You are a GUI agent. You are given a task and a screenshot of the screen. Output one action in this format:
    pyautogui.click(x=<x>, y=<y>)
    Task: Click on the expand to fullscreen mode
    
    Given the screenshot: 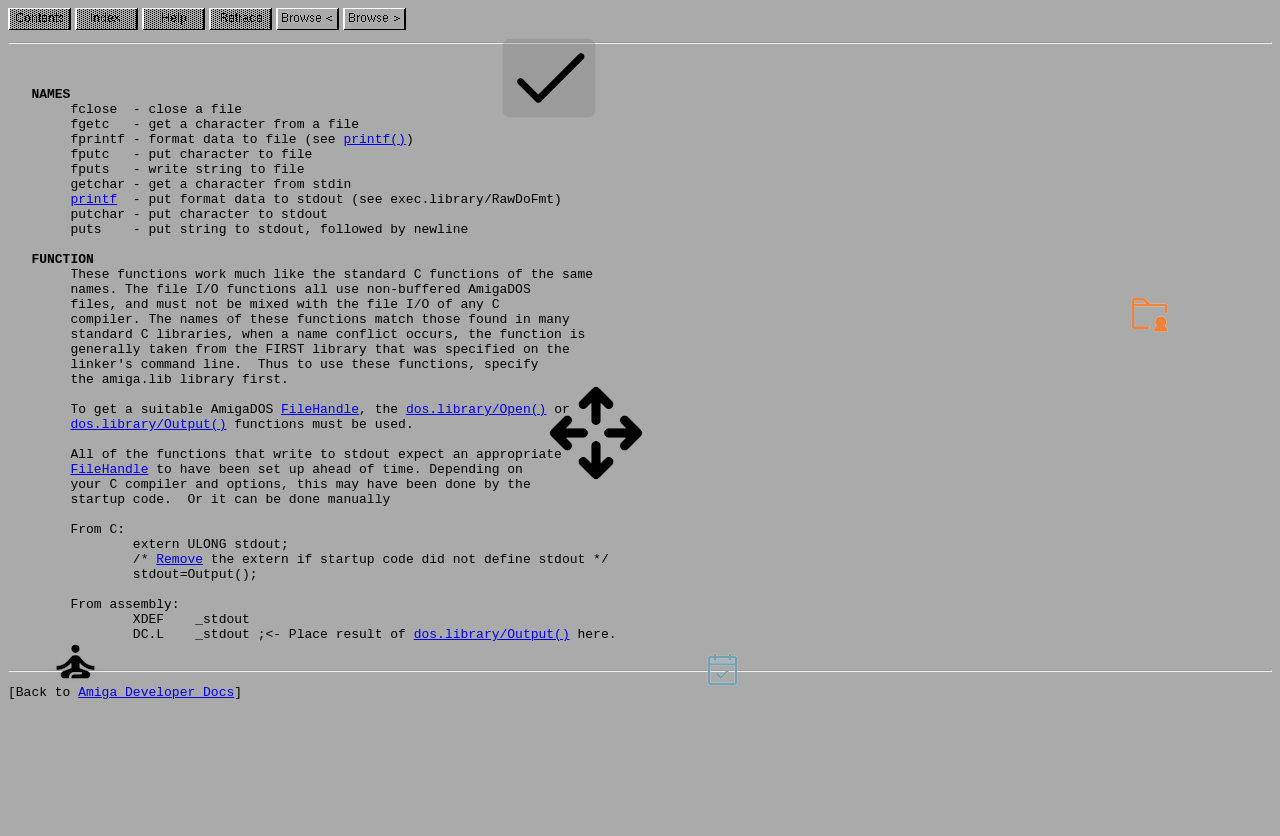 What is the action you would take?
    pyautogui.click(x=596, y=433)
    